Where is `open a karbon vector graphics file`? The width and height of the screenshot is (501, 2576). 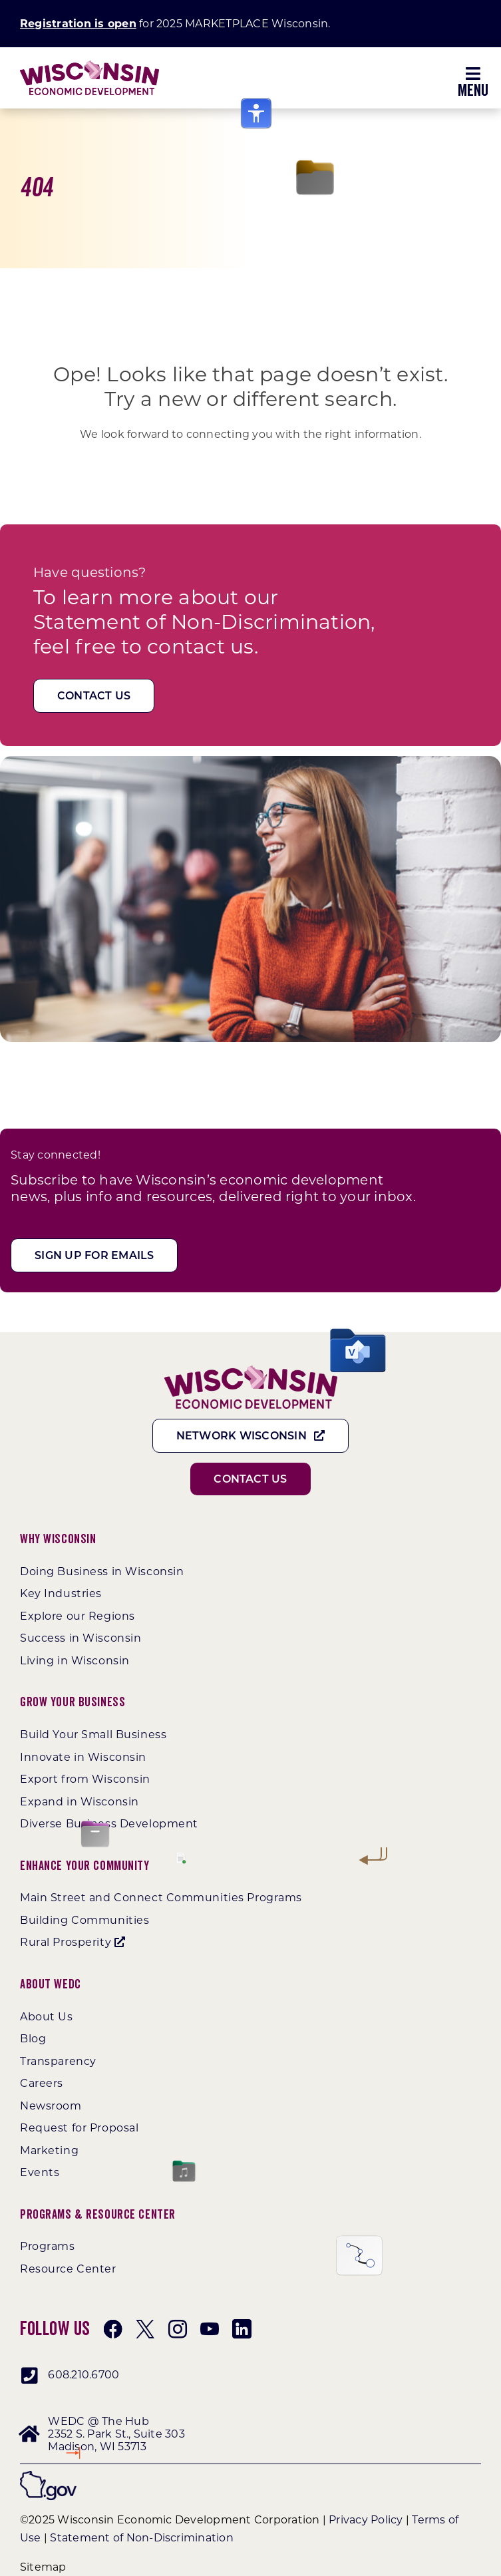
open a karbon vector graphics file is located at coordinates (359, 2254).